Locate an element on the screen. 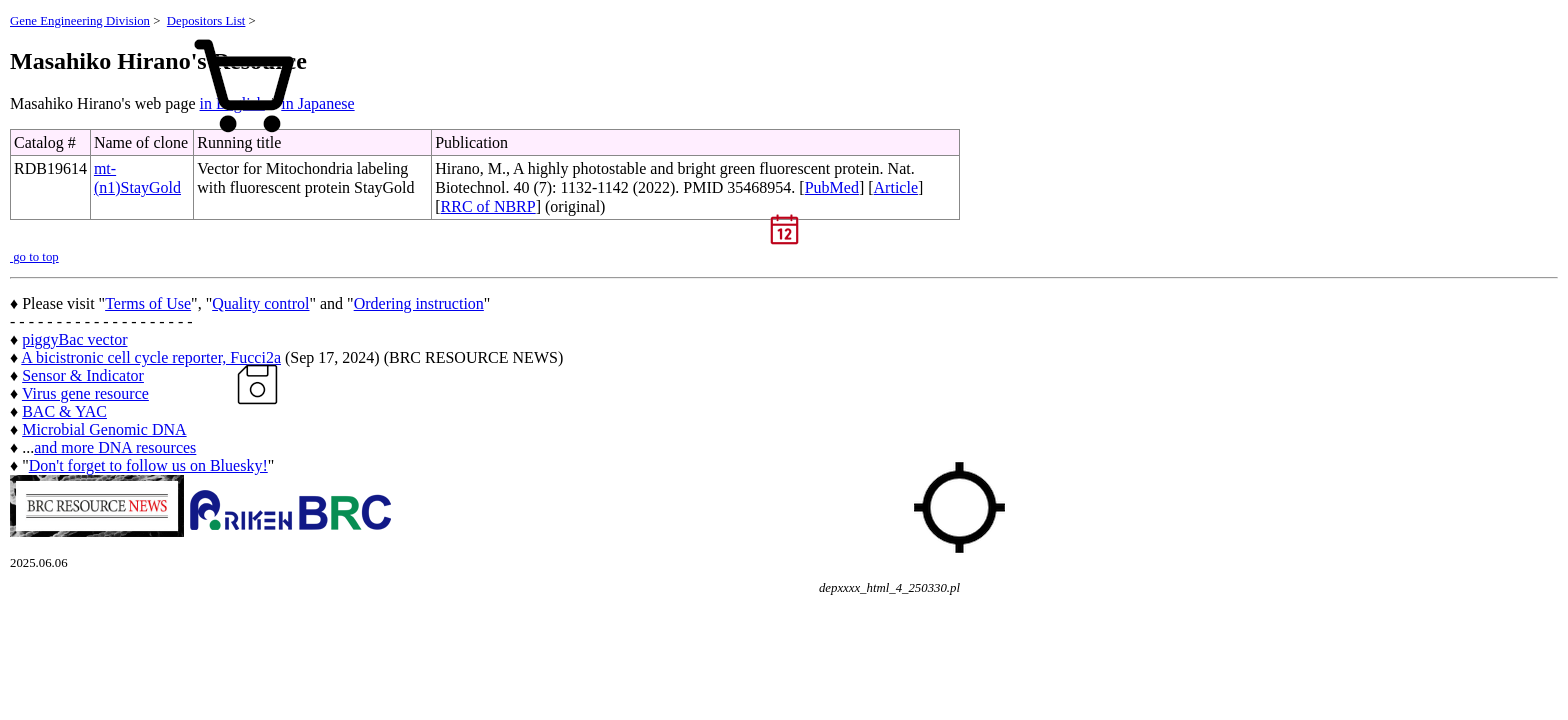 Image resolution: width=1568 pixels, height=720 pixels. view your shopping cart is located at coordinates (245, 85).